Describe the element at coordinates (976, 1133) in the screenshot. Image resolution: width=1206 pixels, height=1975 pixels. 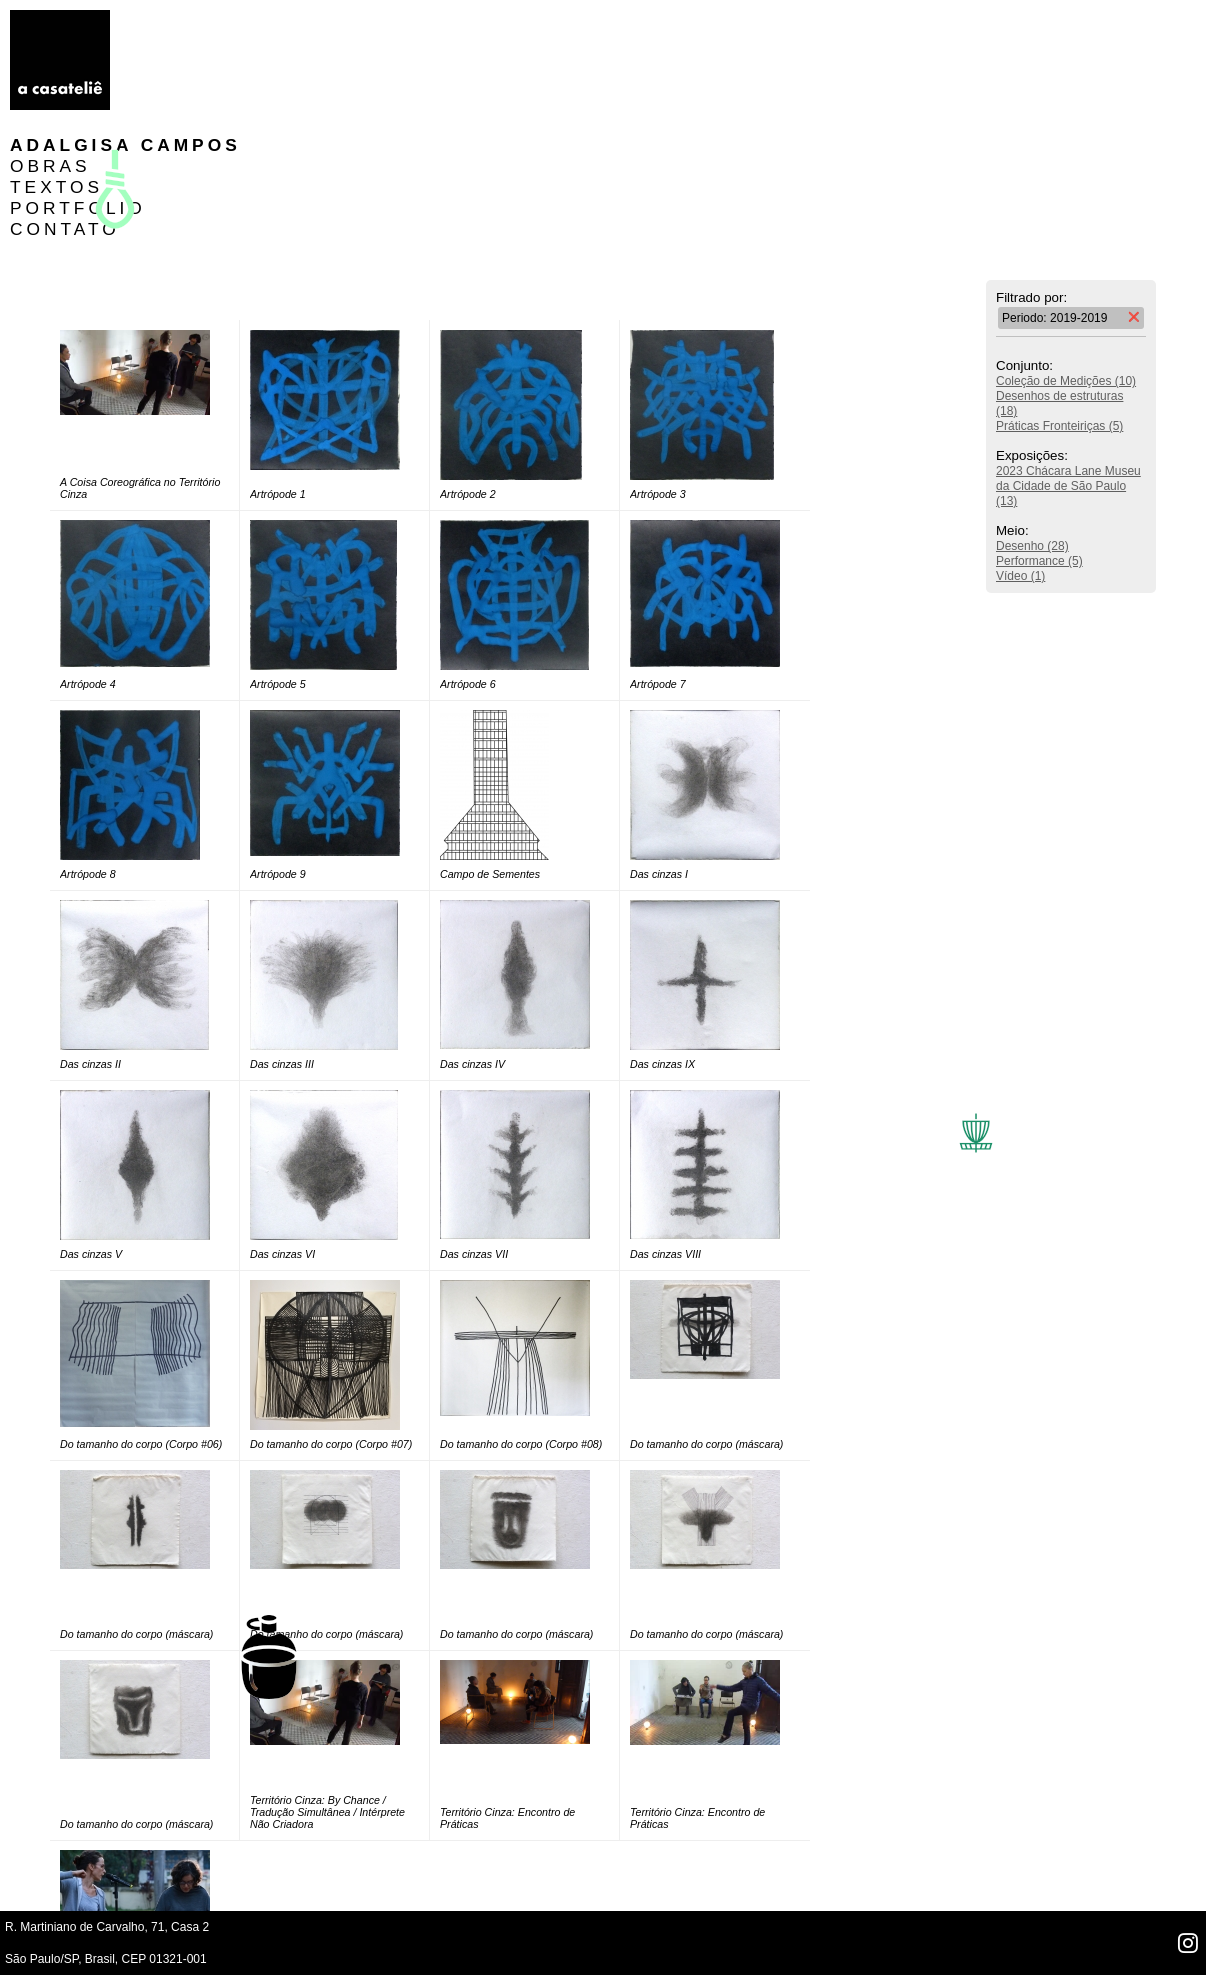
I see `access disc golf course information` at that location.